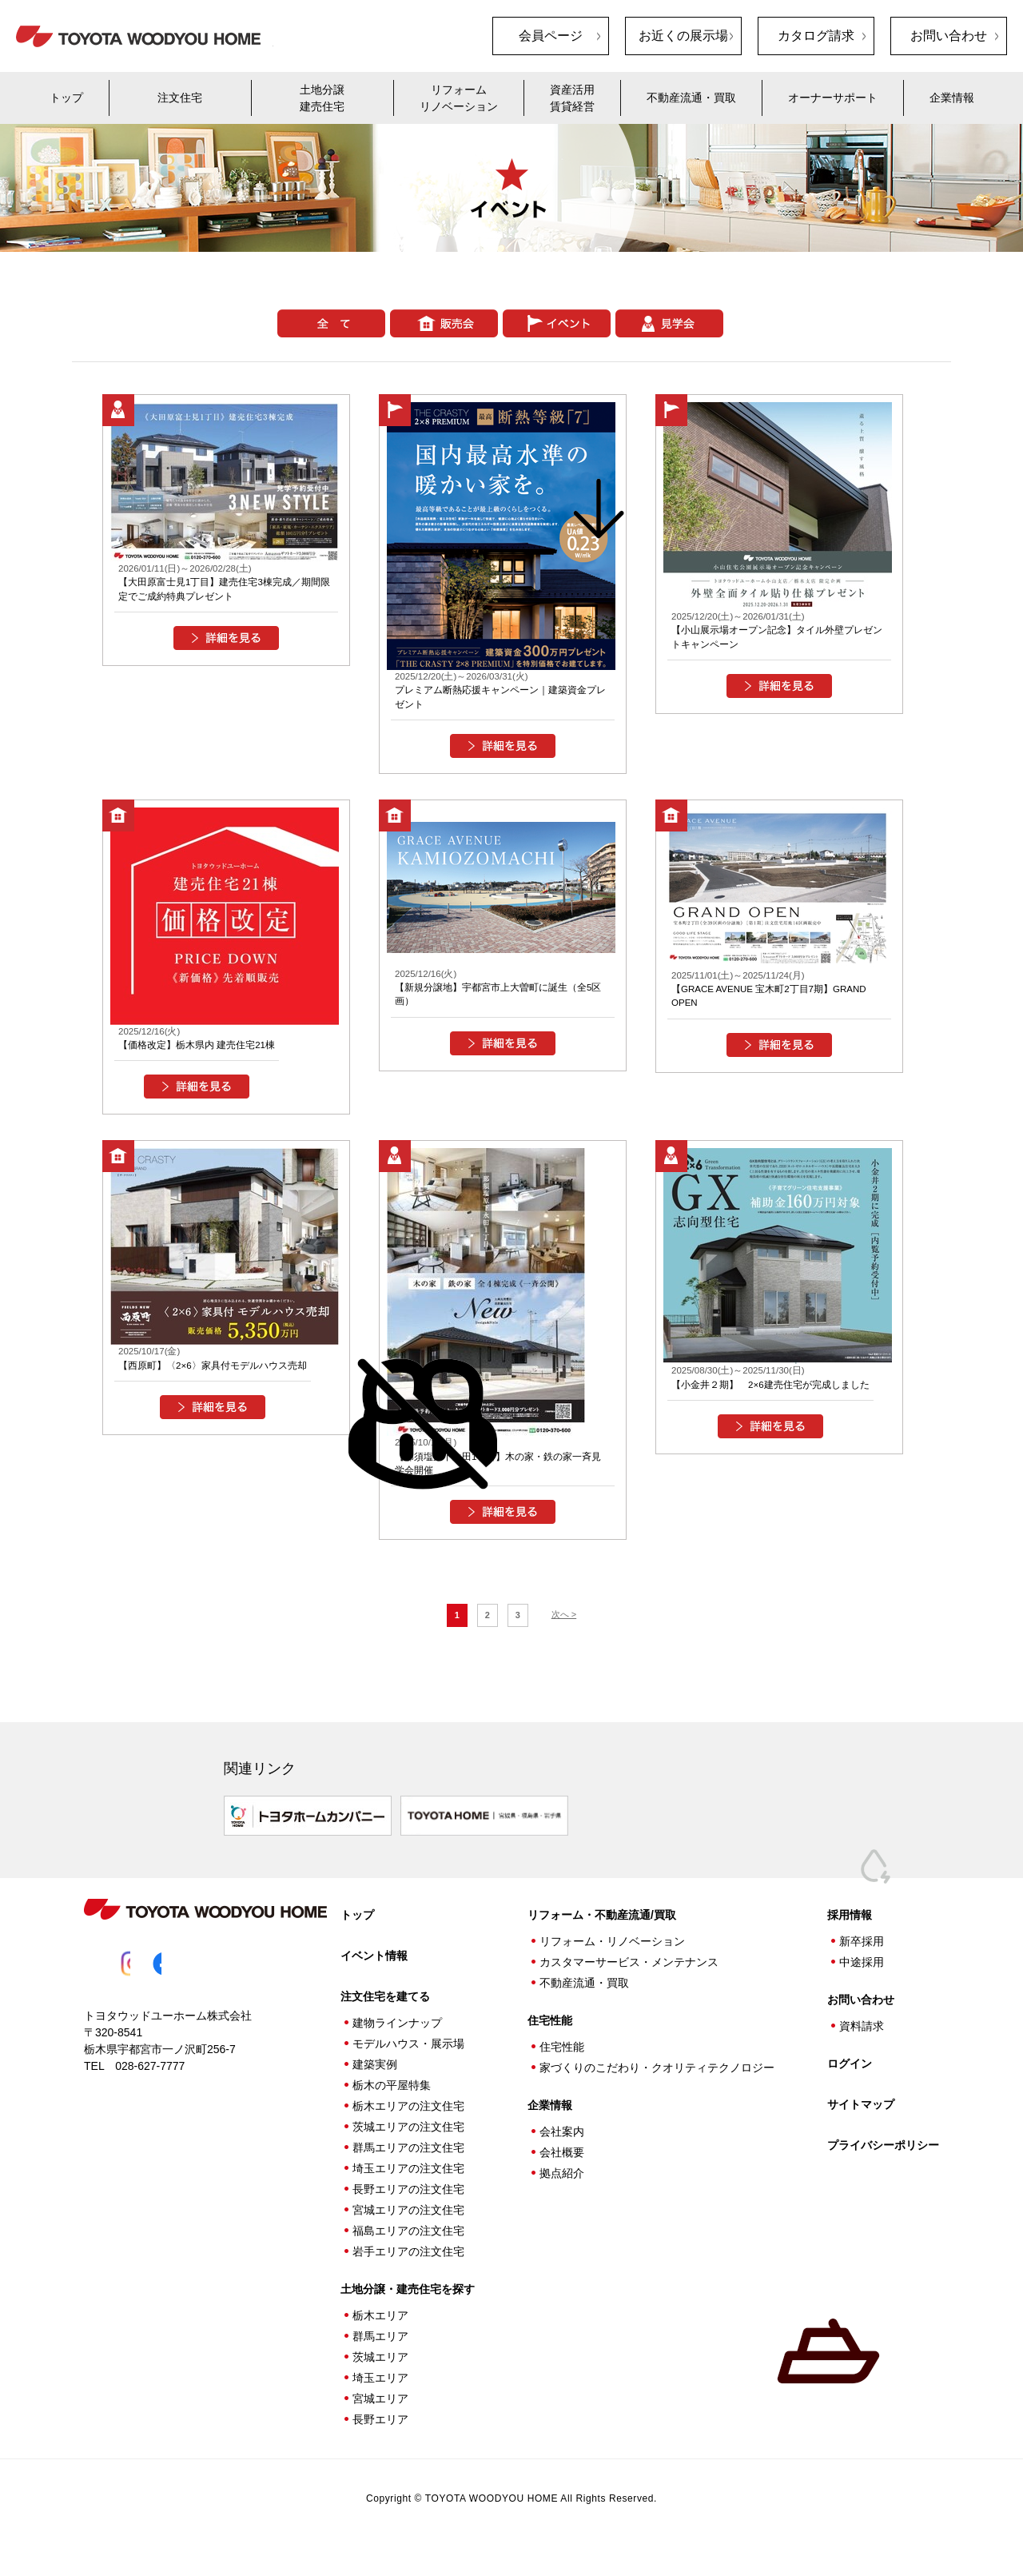  Describe the element at coordinates (828, 2351) in the screenshot. I see `select ferry as transportation option` at that location.